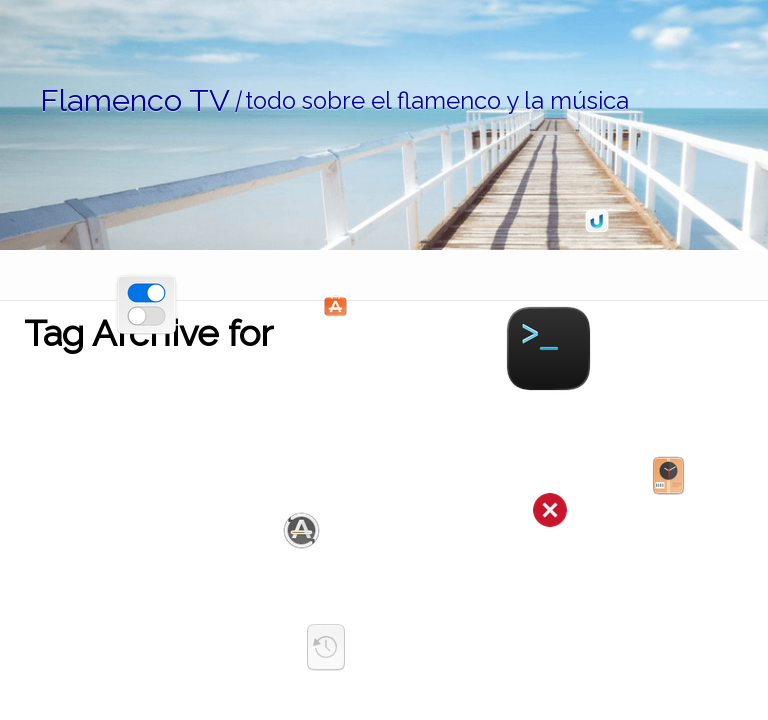 The height and width of the screenshot is (720, 768). I want to click on a file backup or version history document, so click(326, 647).